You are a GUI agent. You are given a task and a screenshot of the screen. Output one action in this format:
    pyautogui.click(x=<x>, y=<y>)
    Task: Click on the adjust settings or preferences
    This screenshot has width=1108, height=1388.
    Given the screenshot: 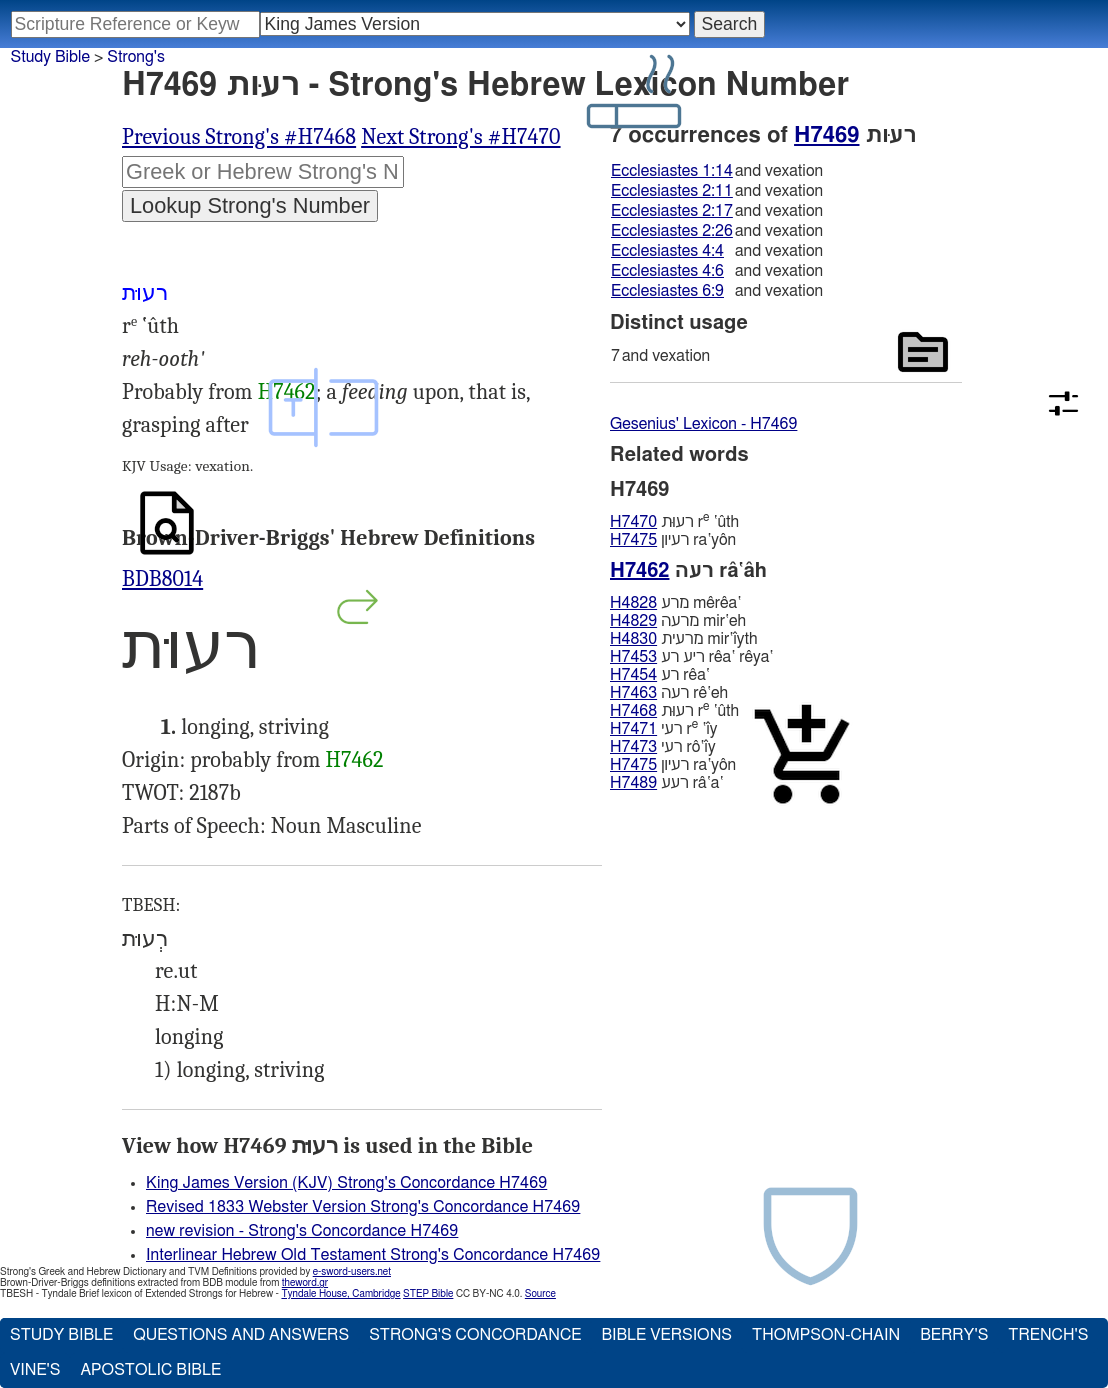 What is the action you would take?
    pyautogui.click(x=1063, y=403)
    